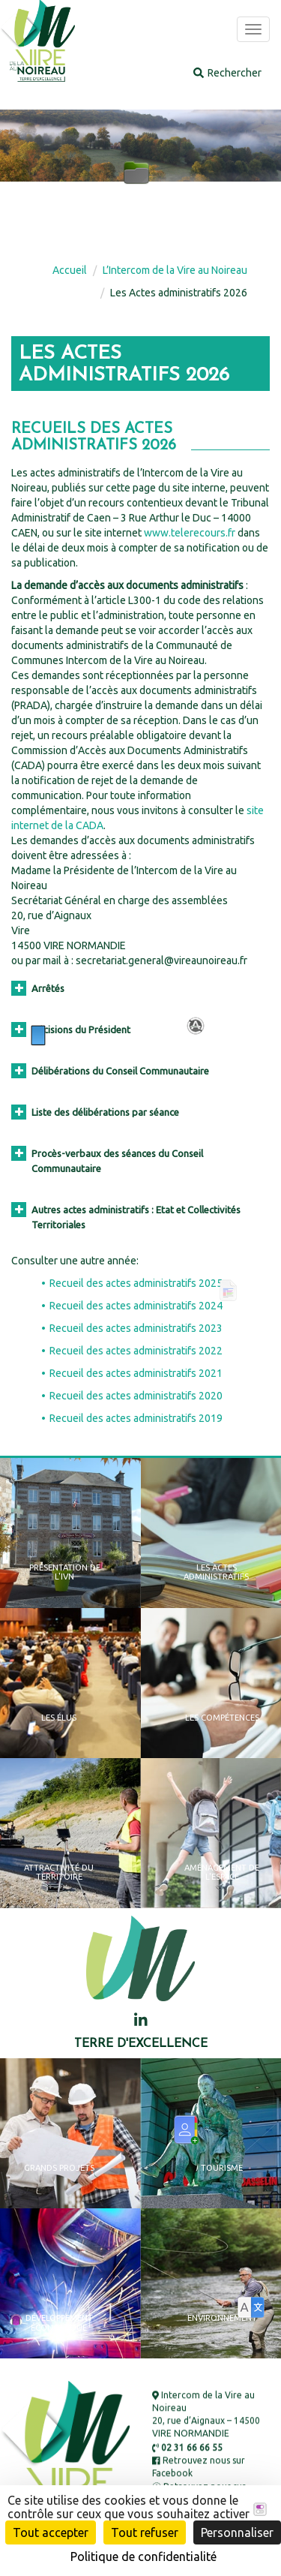 The width and height of the screenshot is (281, 2576). Describe the element at coordinates (251, 2307) in the screenshot. I see `access language and translation settings` at that location.